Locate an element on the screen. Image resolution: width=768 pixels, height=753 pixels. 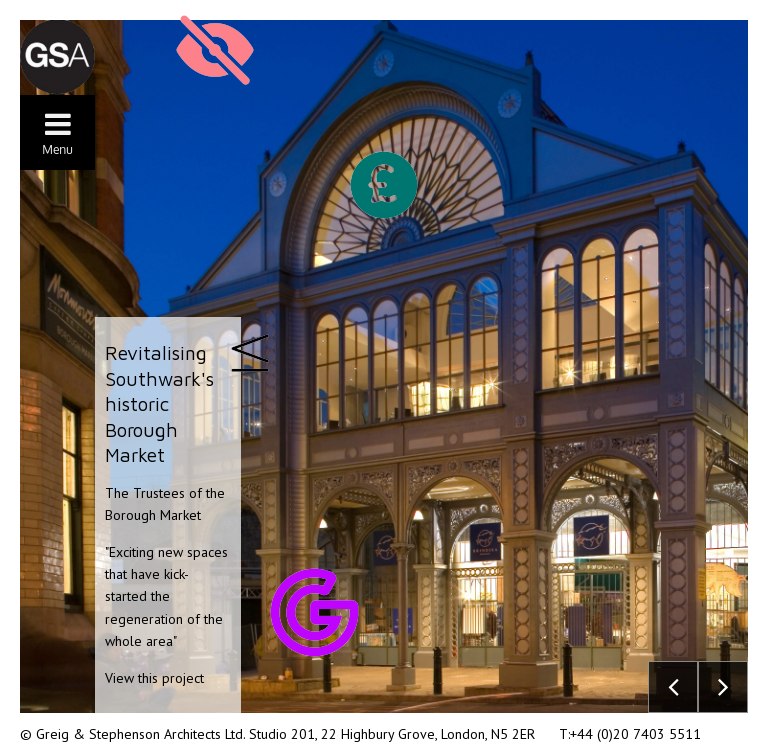
sign in with Google is located at coordinates (314, 612).